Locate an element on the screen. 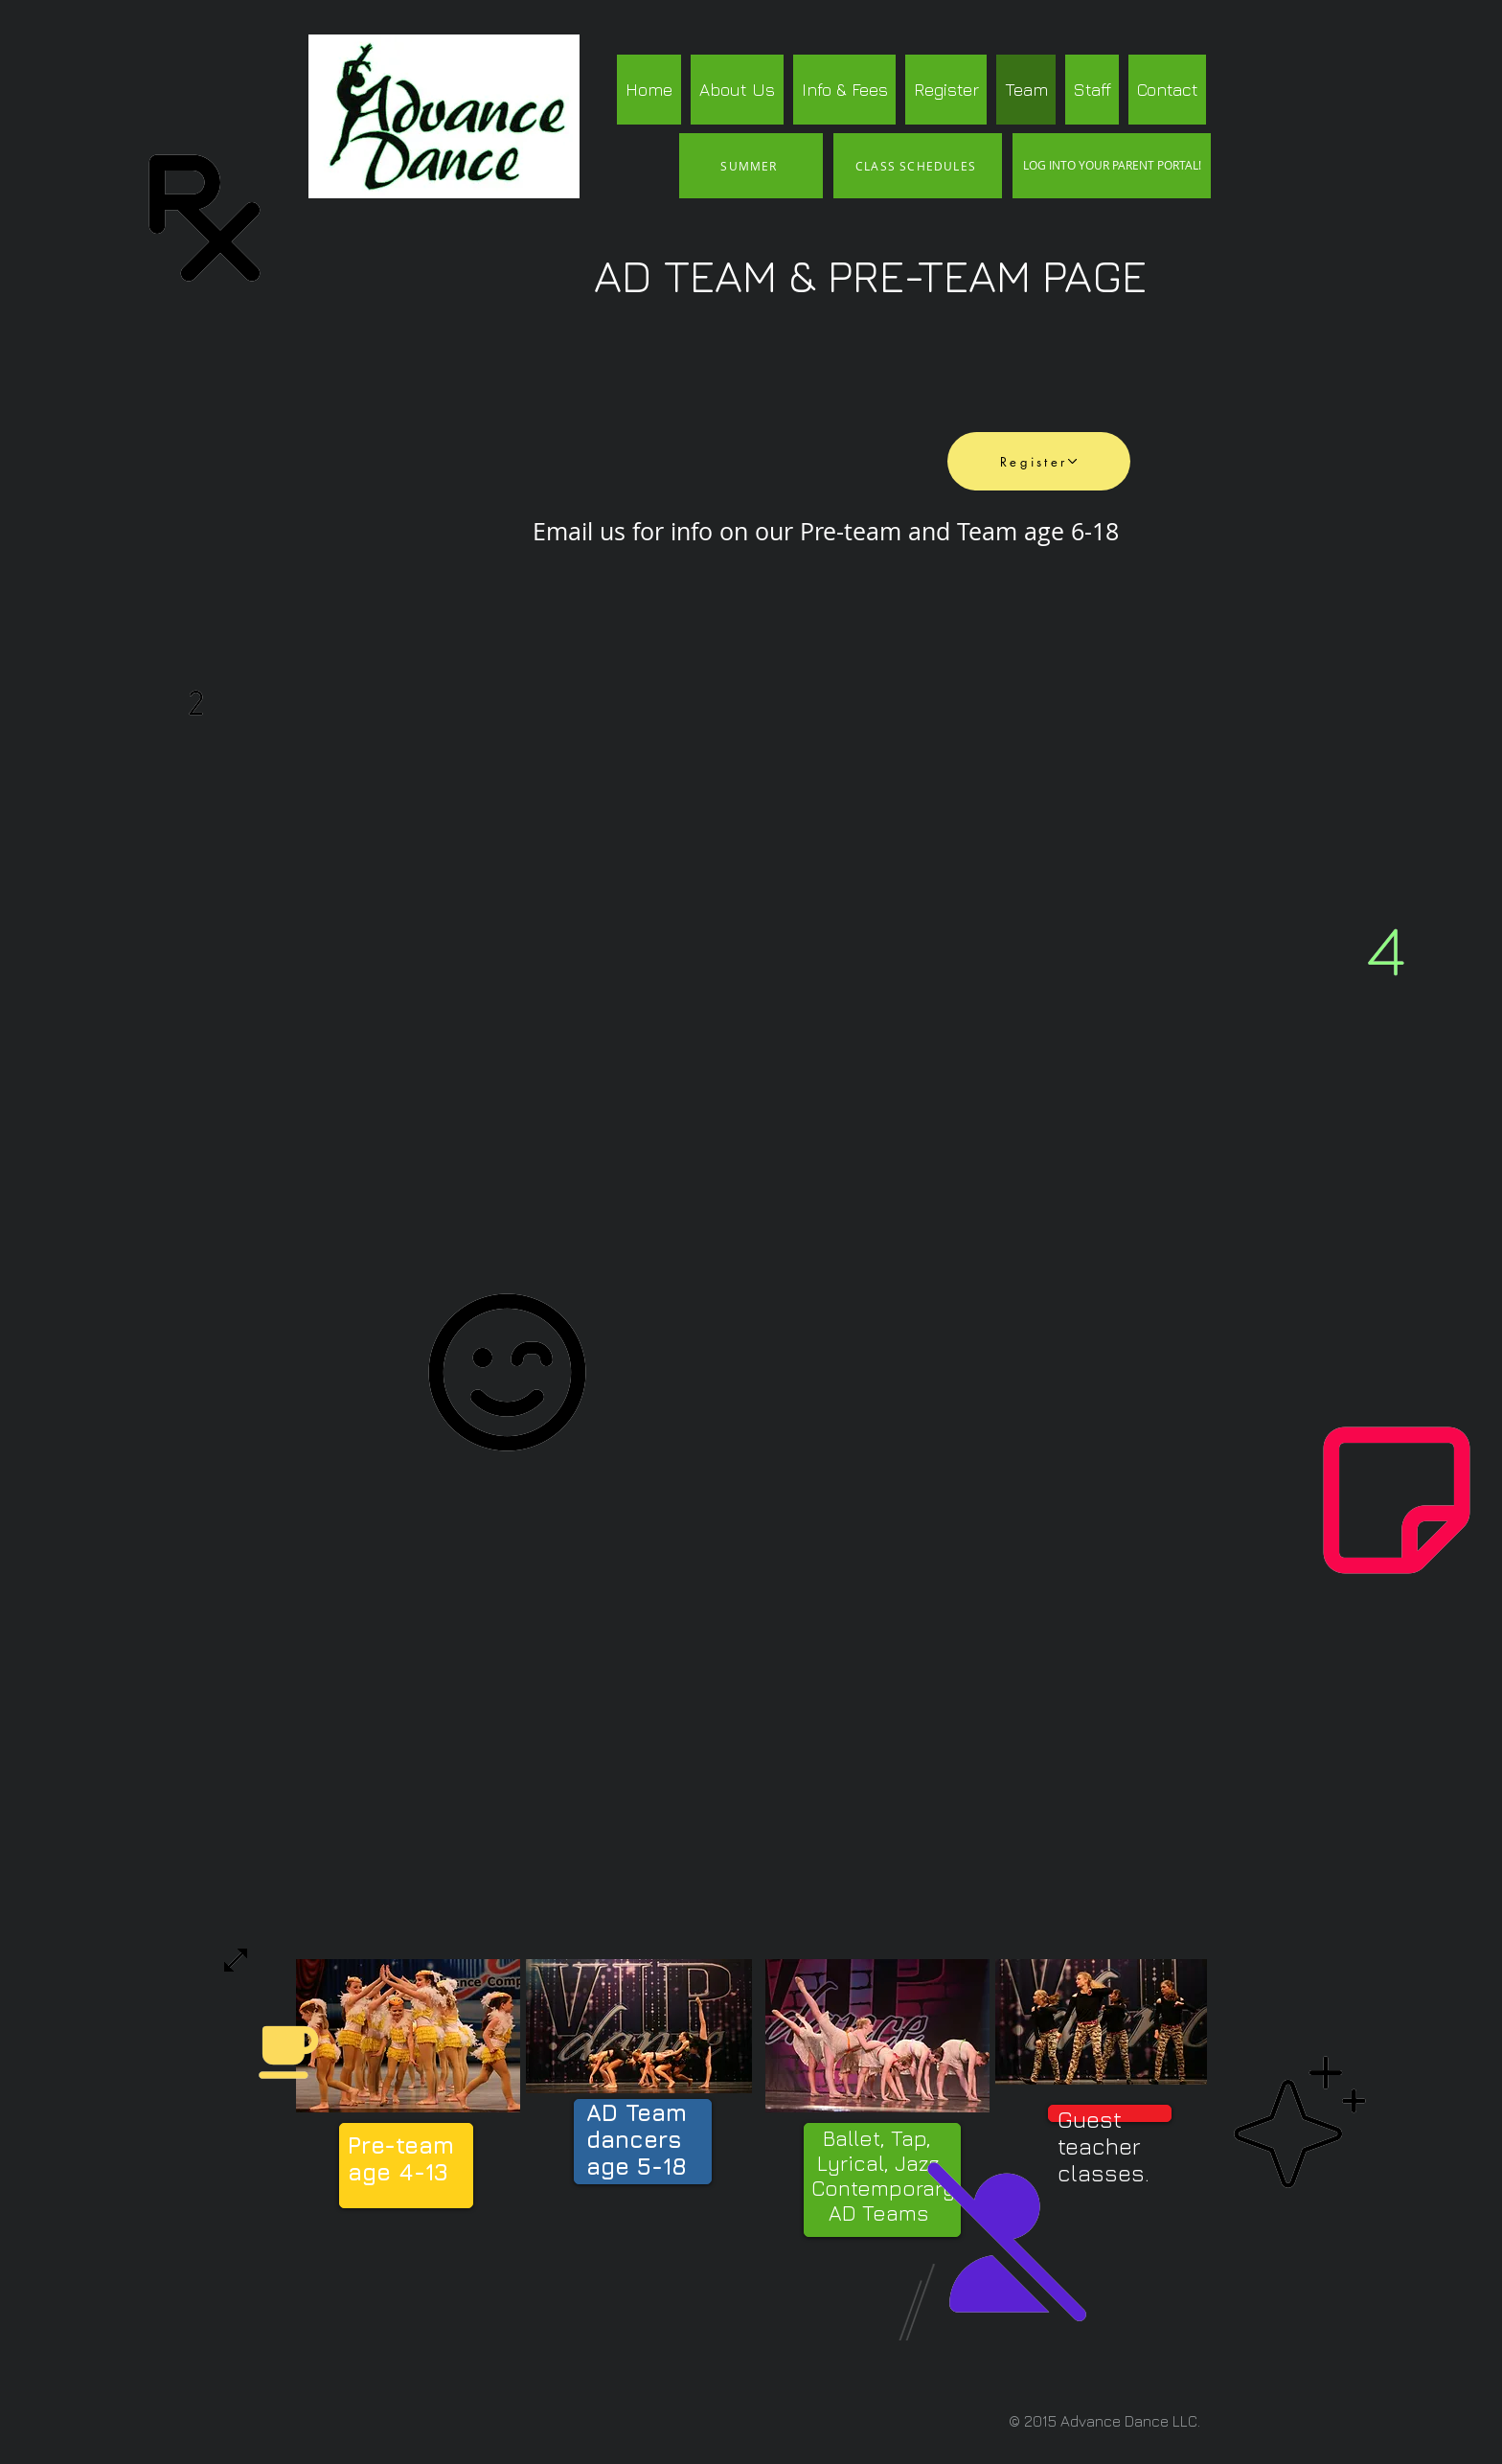  indicates step four in a multi-step process is located at coordinates (1387, 952).